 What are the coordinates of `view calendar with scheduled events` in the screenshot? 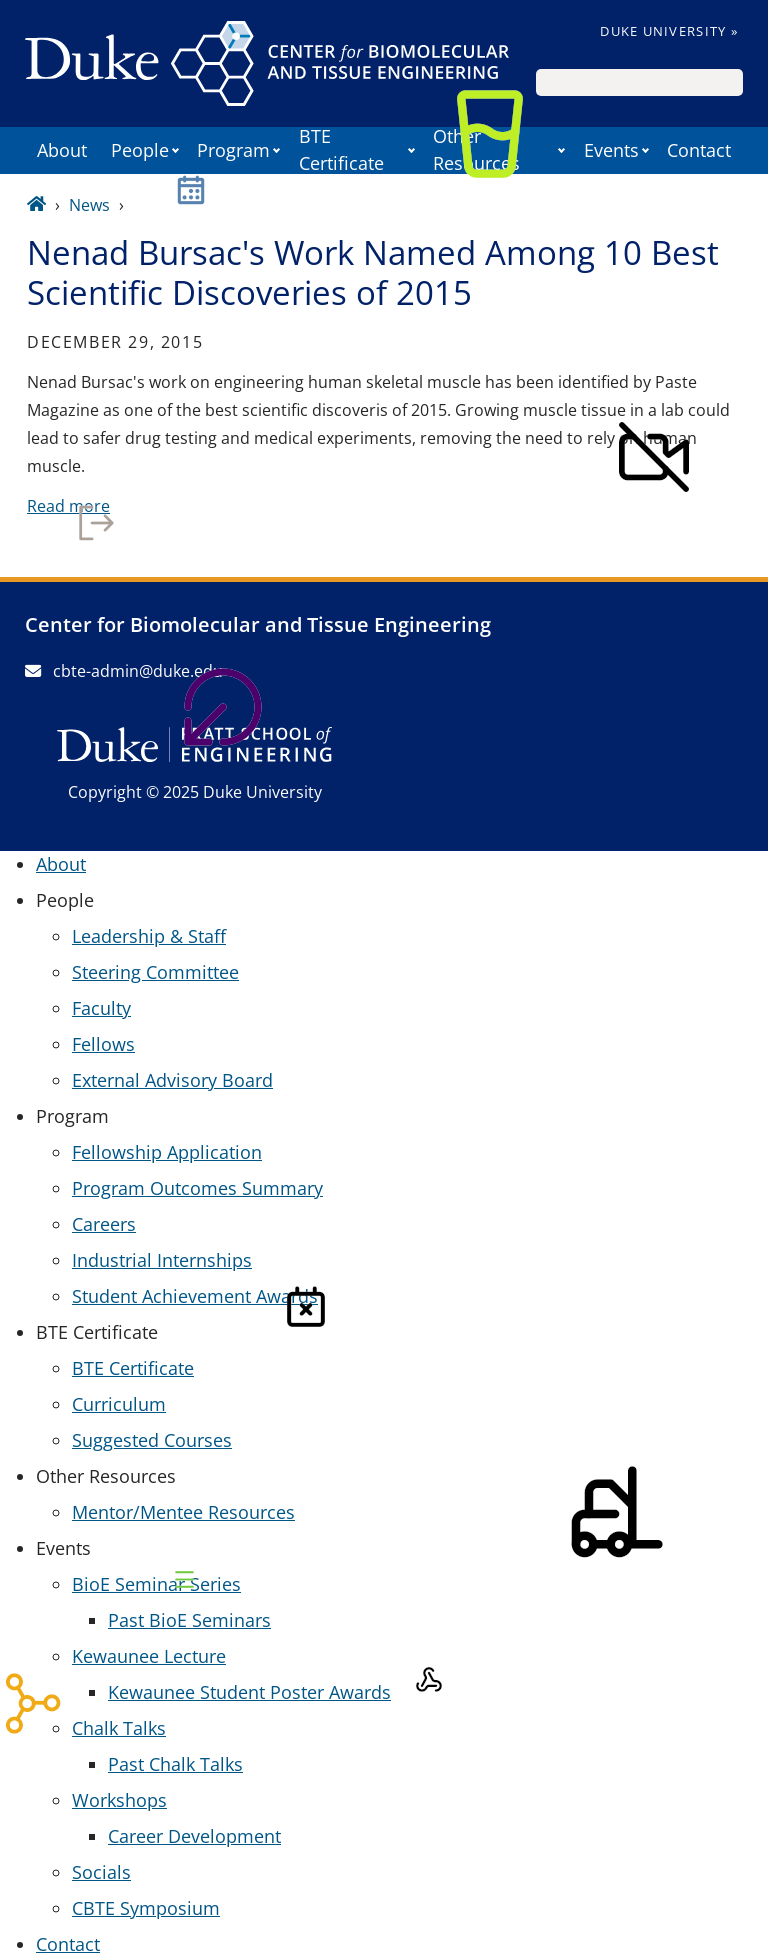 It's located at (191, 191).